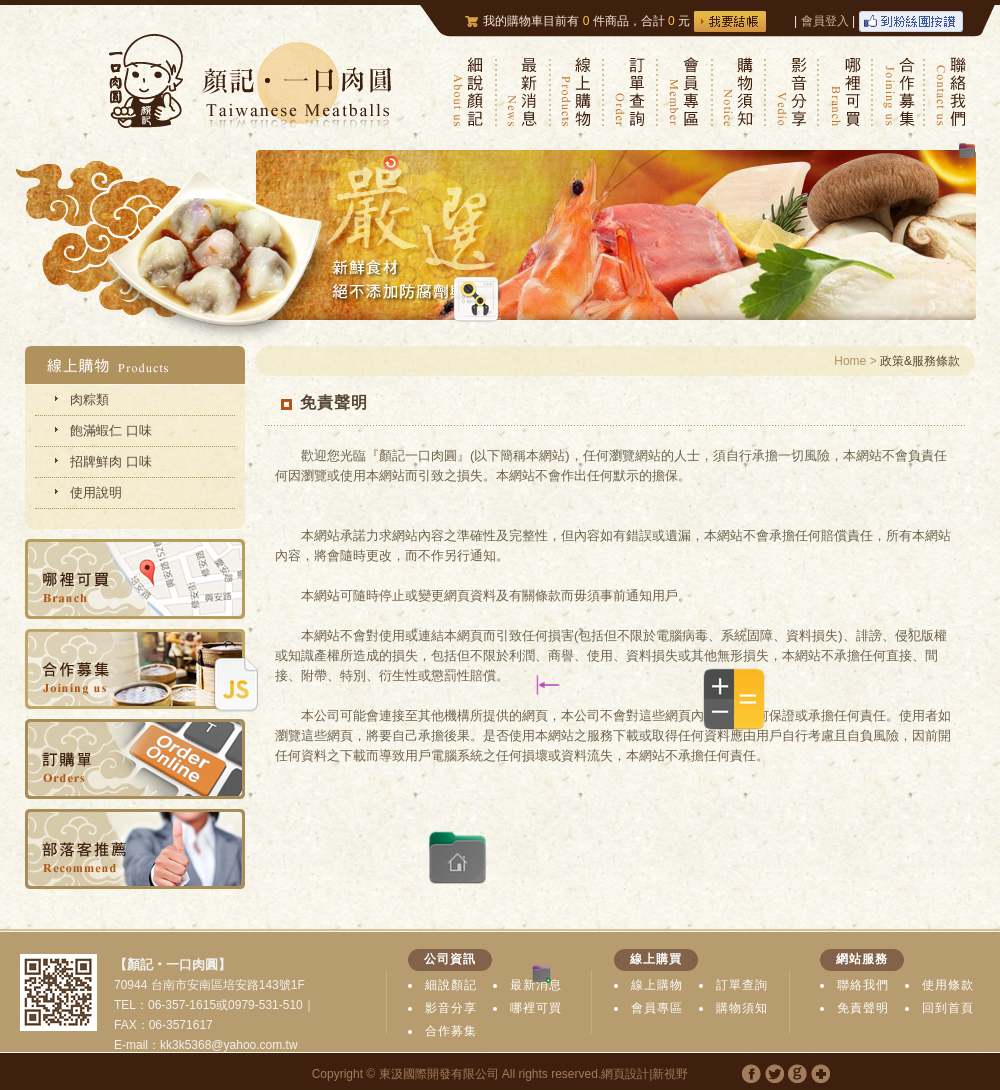  What do you see at coordinates (548, 685) in the screenshot?
I see `go to the first item in a list or sequence` at bounding box center [548, 685].